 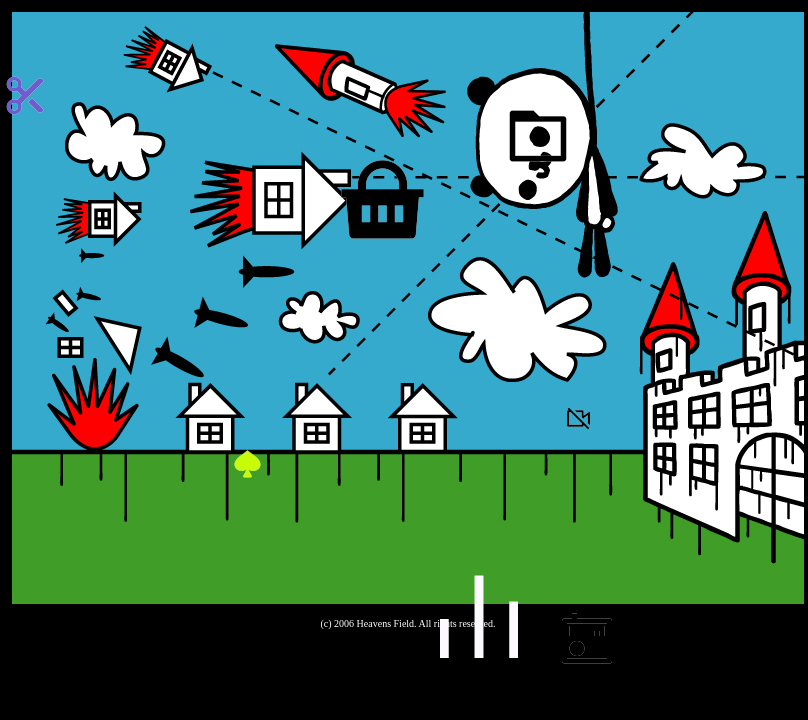 I want to click on open folder to view files, so click(x=538, y=136).